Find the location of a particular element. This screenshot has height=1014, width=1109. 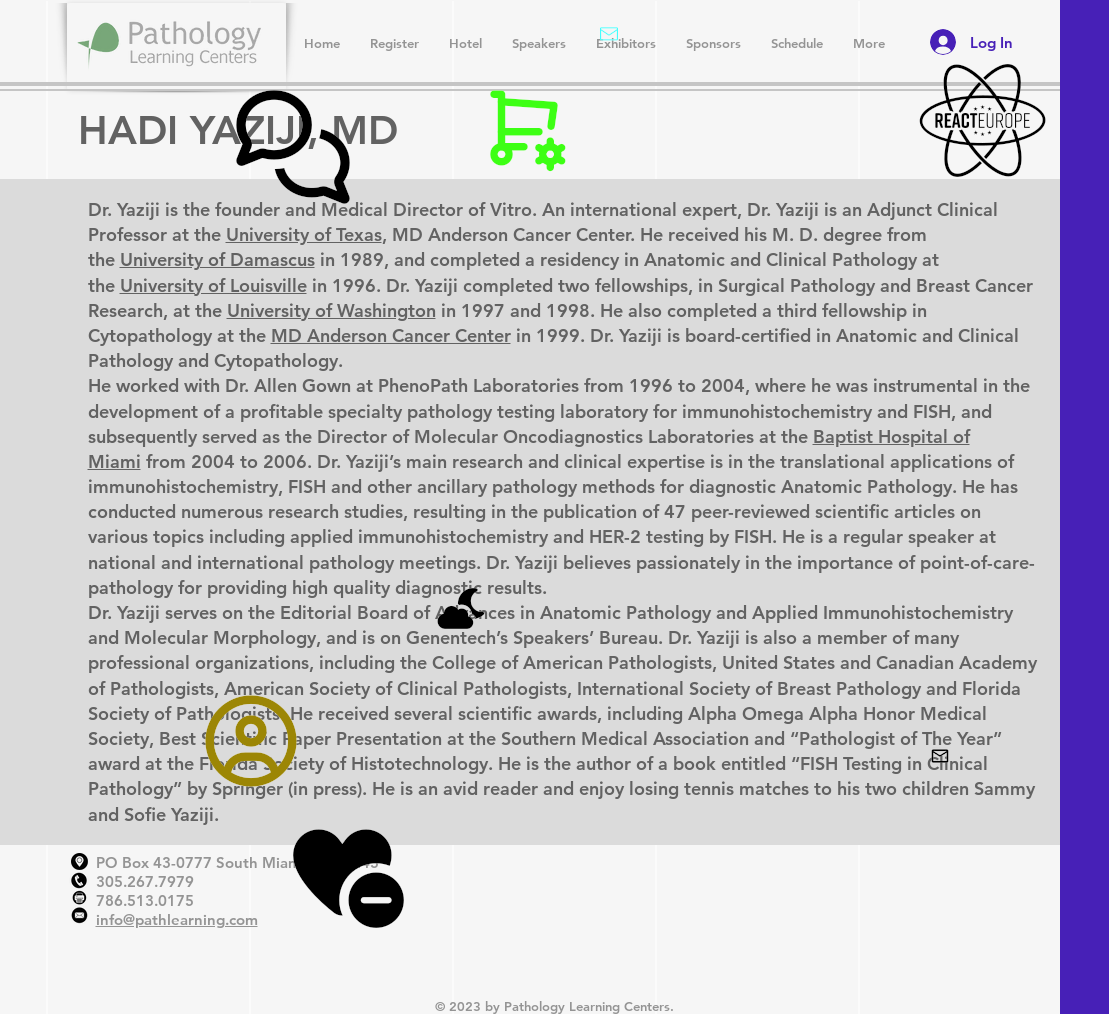

open chat or messaging is located at coordinates (293, 147).